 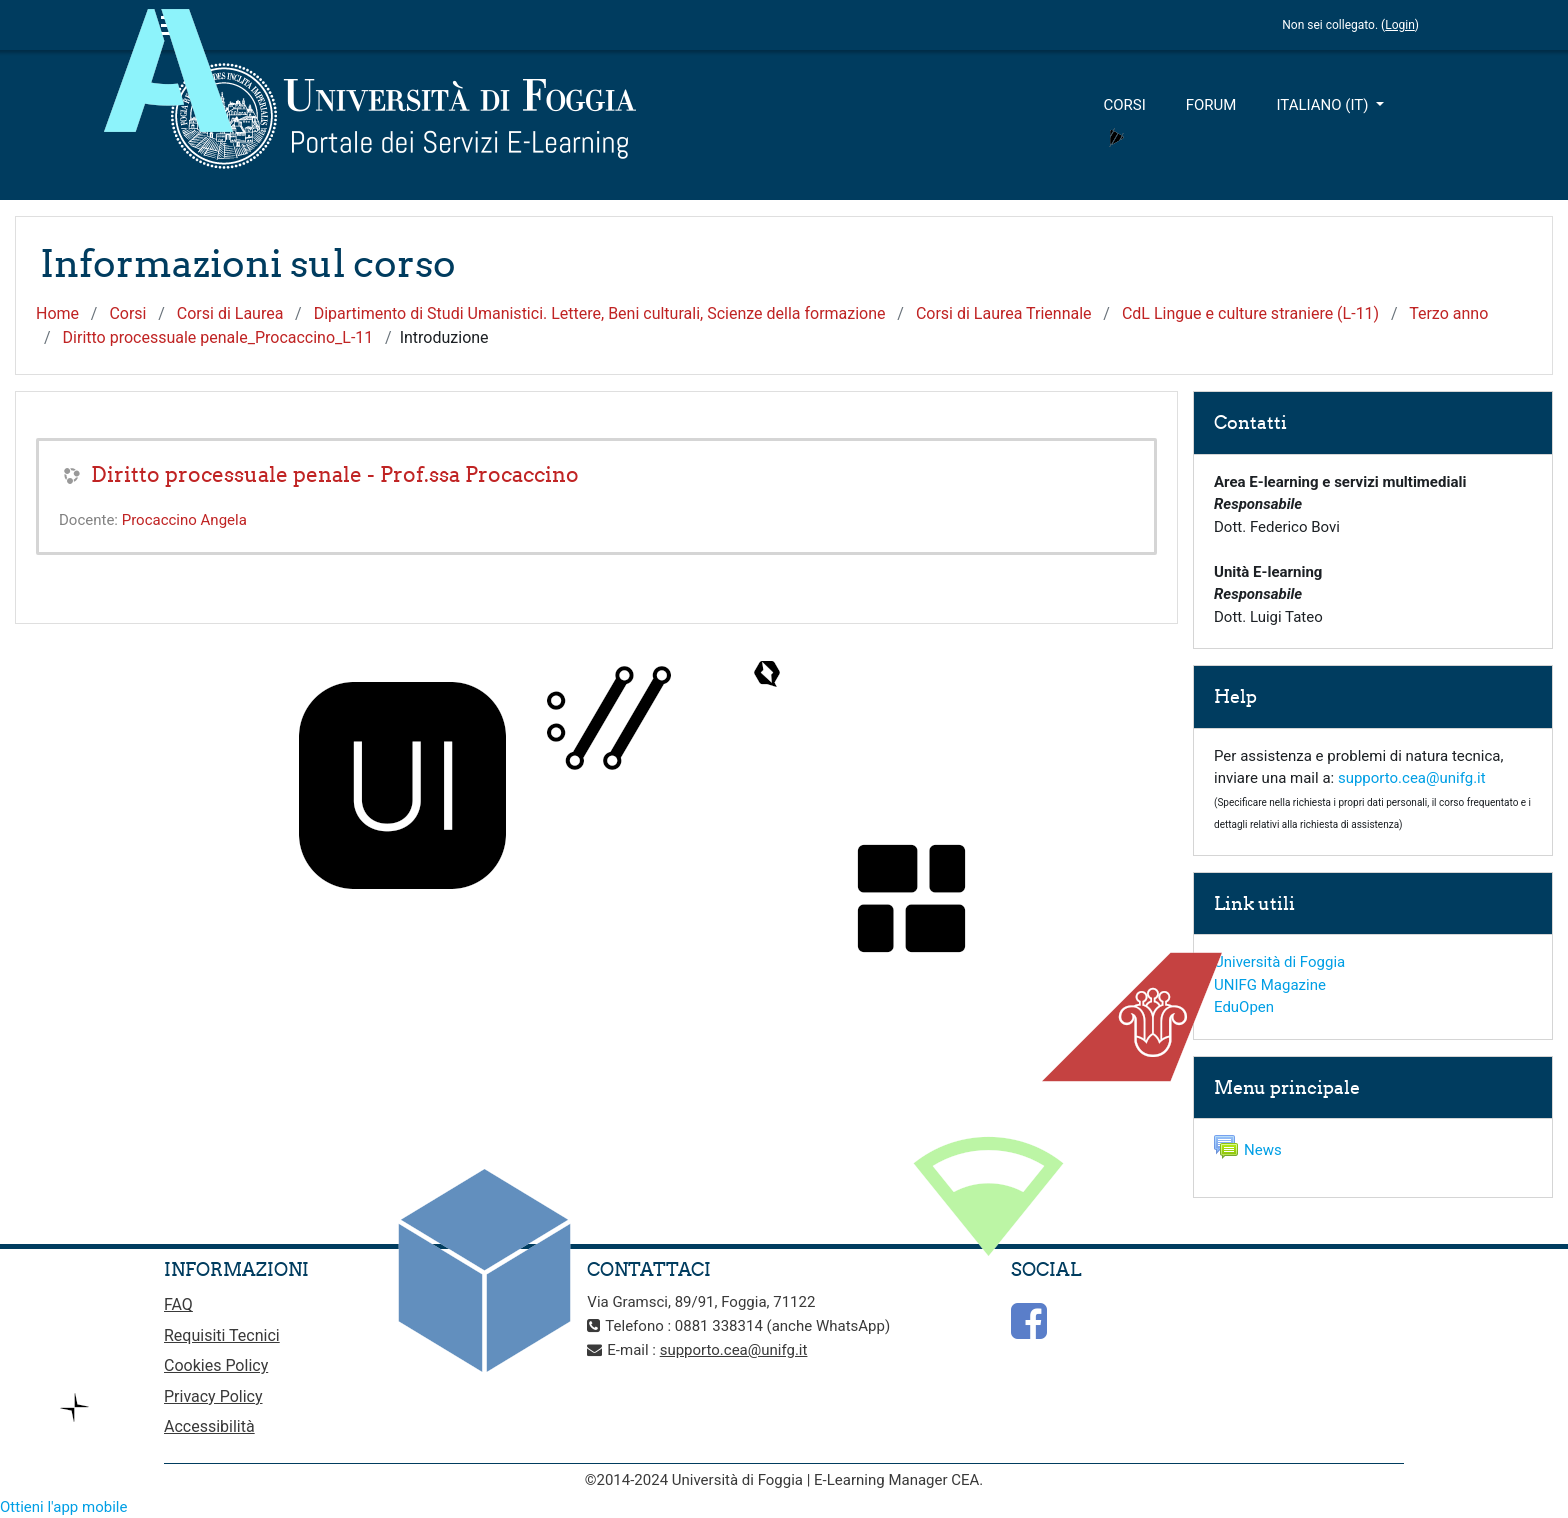 What do you see at coordinates (168, 70) in the screenshot?
I see `airbrake error monitoring service logo` at bounding box center [168, 70].